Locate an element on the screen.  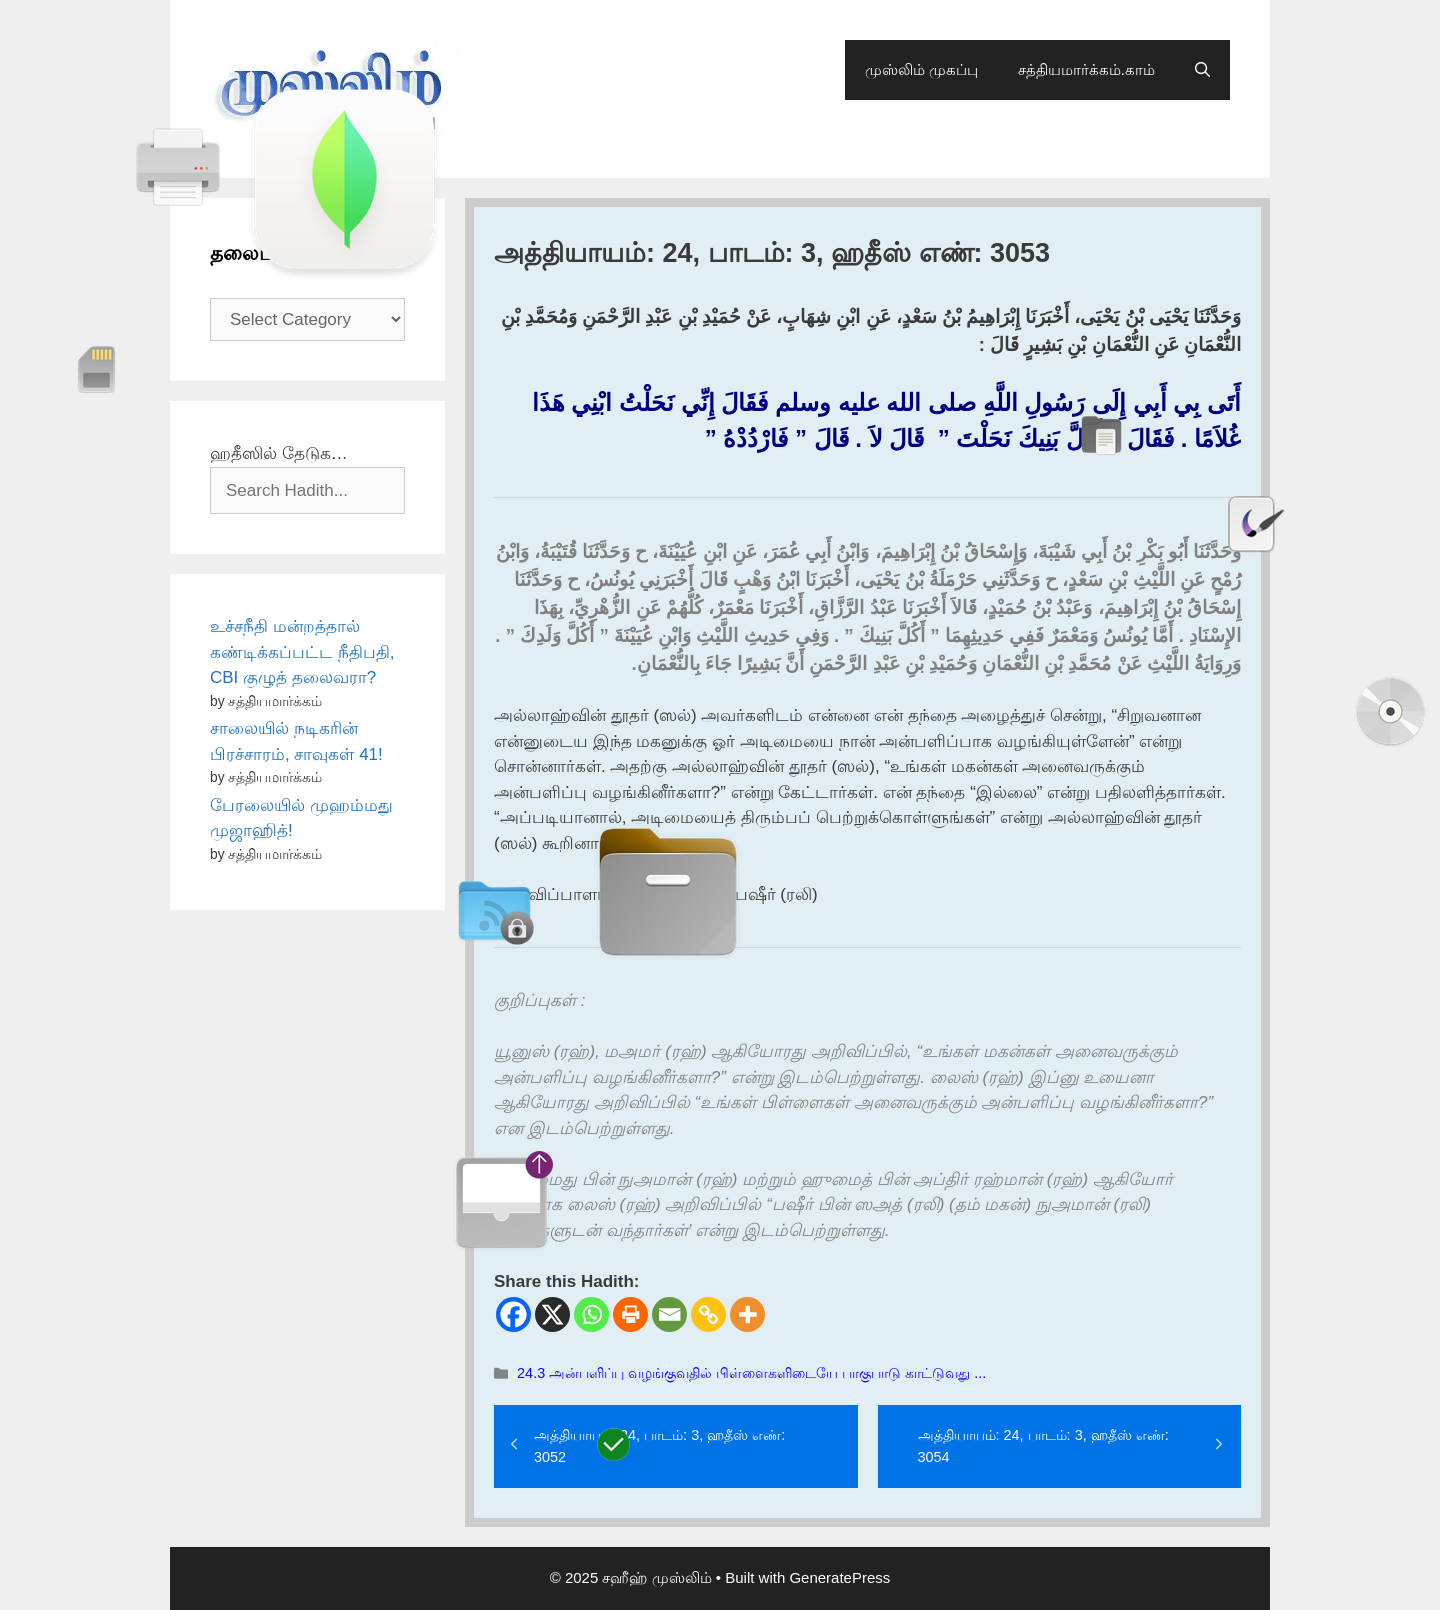
open mongodb compass database management app is located at coordinates (344, 179).